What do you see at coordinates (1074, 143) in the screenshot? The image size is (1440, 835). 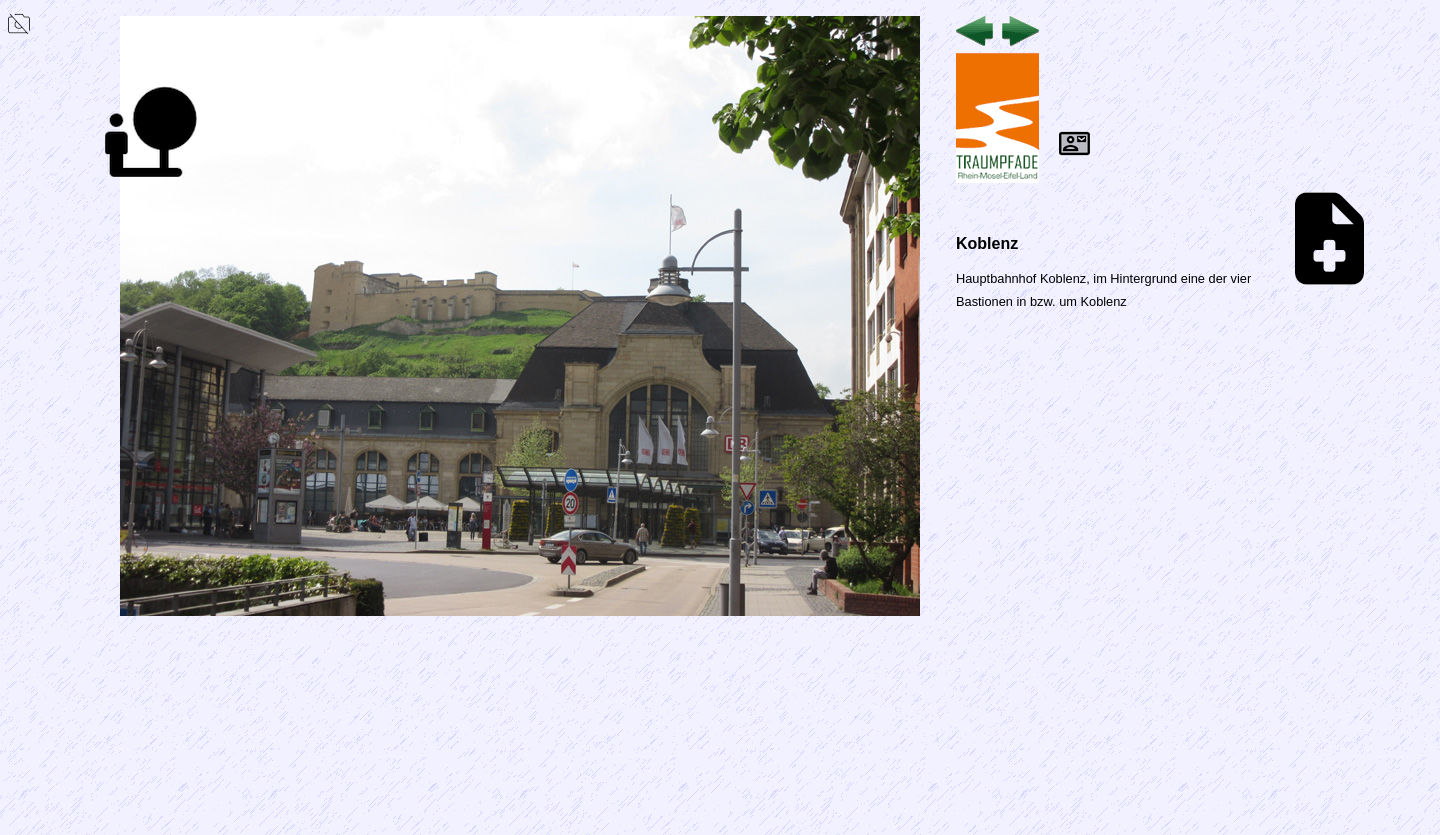 I see `access contact's email information` at bounding box center [1074, 143].